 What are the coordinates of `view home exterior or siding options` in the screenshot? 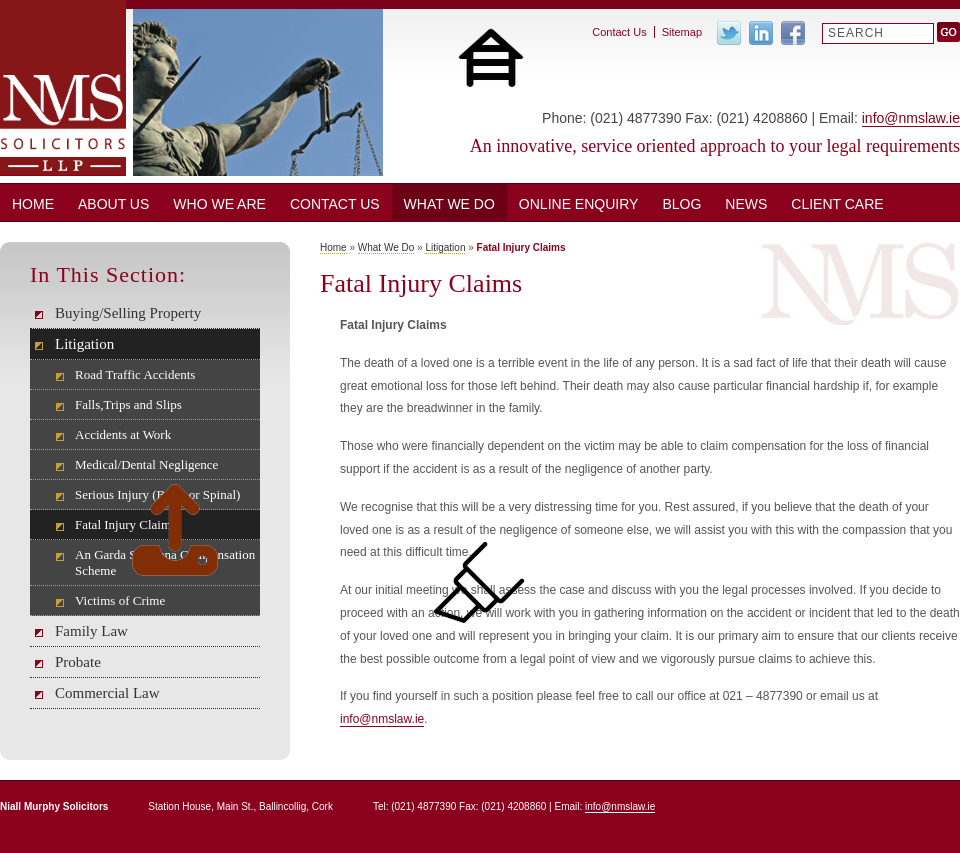 It's located at (491, 59).